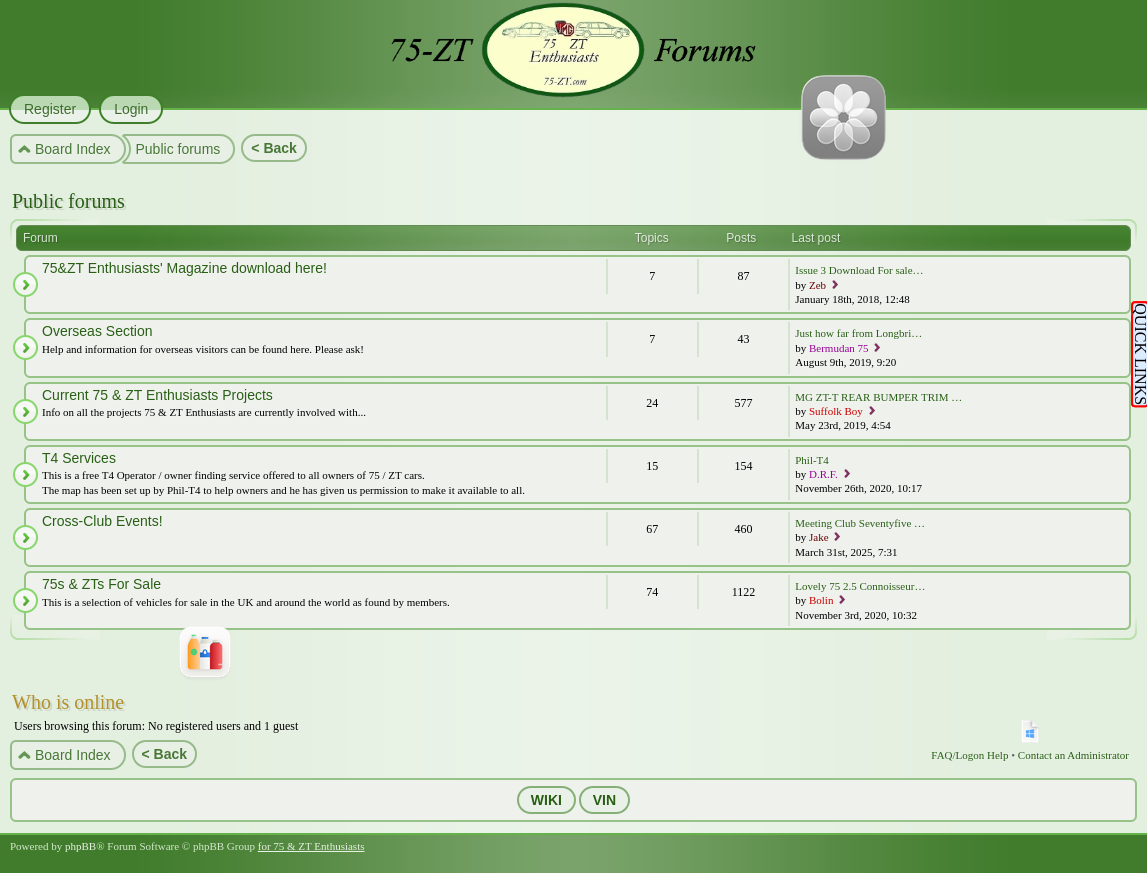 Image resolution: width=1147 pixels, height=873 pixels. Describe the element at coordinates (843, 117) in the screenshot. I see `open the photos app` at that location.